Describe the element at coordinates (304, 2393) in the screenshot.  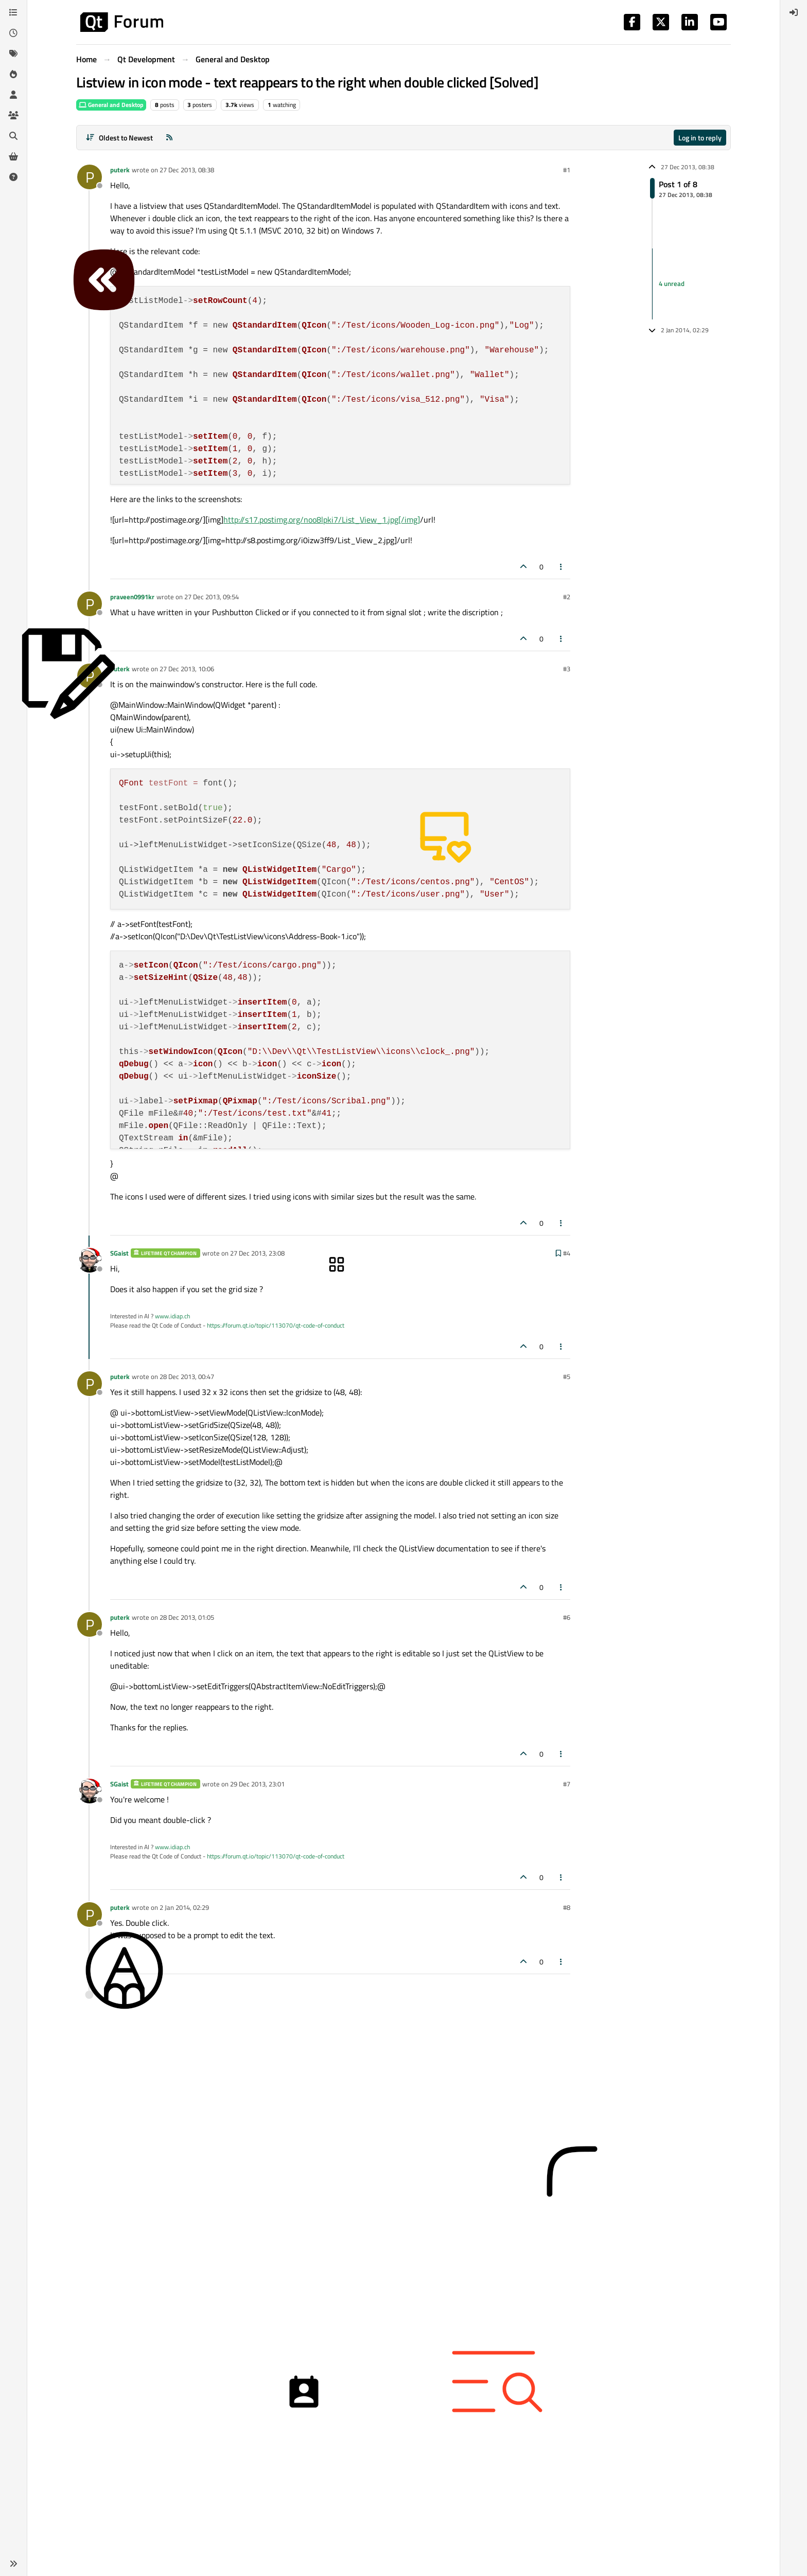
I see `view contact's calendar or schedule` at that location.